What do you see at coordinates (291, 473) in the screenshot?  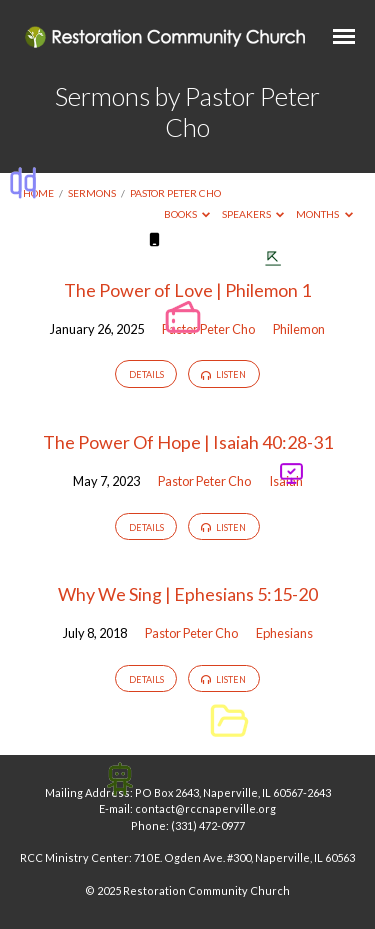 I see `system check passed or monitor verified` at bounding box center [291, 473].